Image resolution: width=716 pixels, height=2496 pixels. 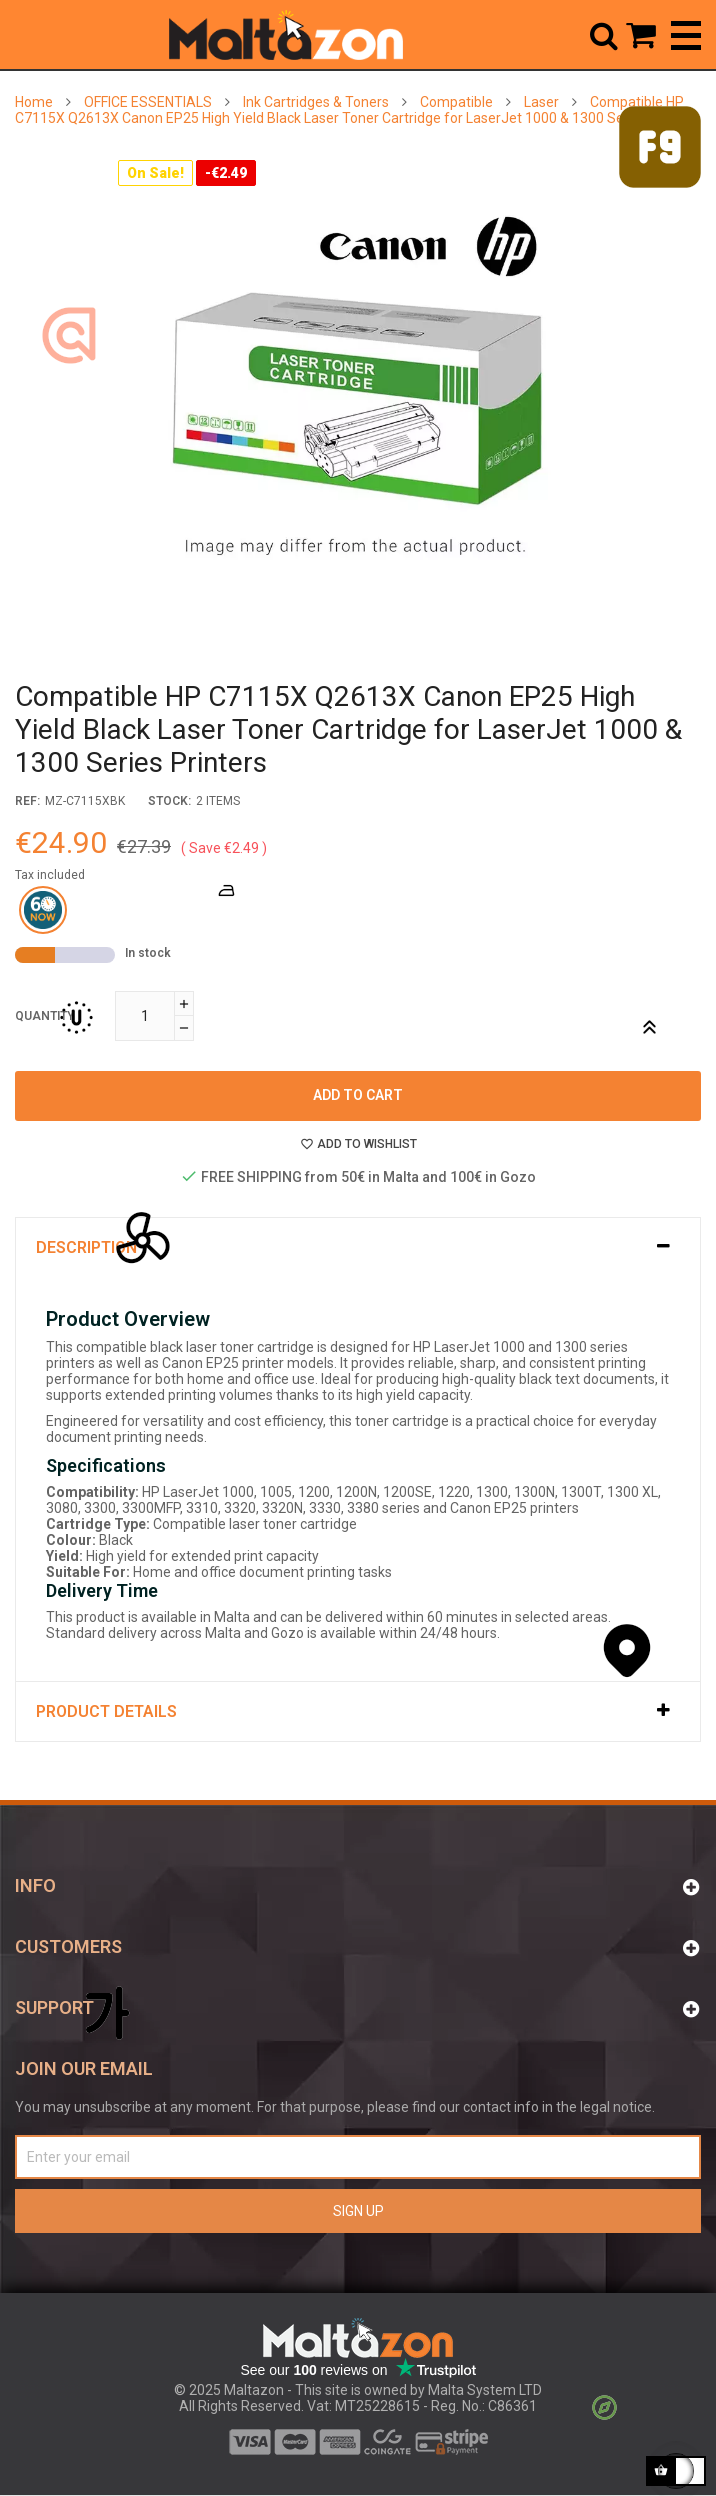 What do you see at coordinates (142, 1240) in the screenshot?
I see `adjust fan or ventilation settings` at bounding box center [142, 1240].